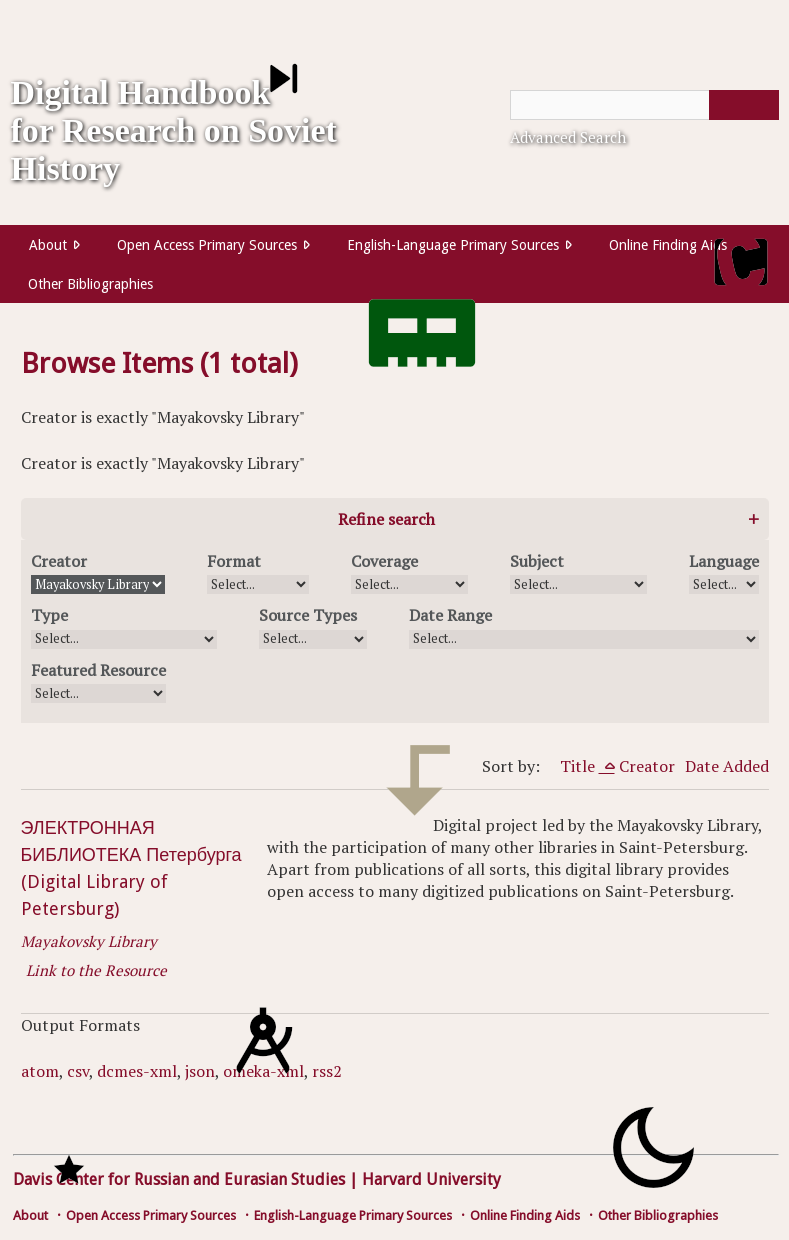 This screenshot has width=789, height=1240. I want to click on add to favorites, so click(69, 1170).